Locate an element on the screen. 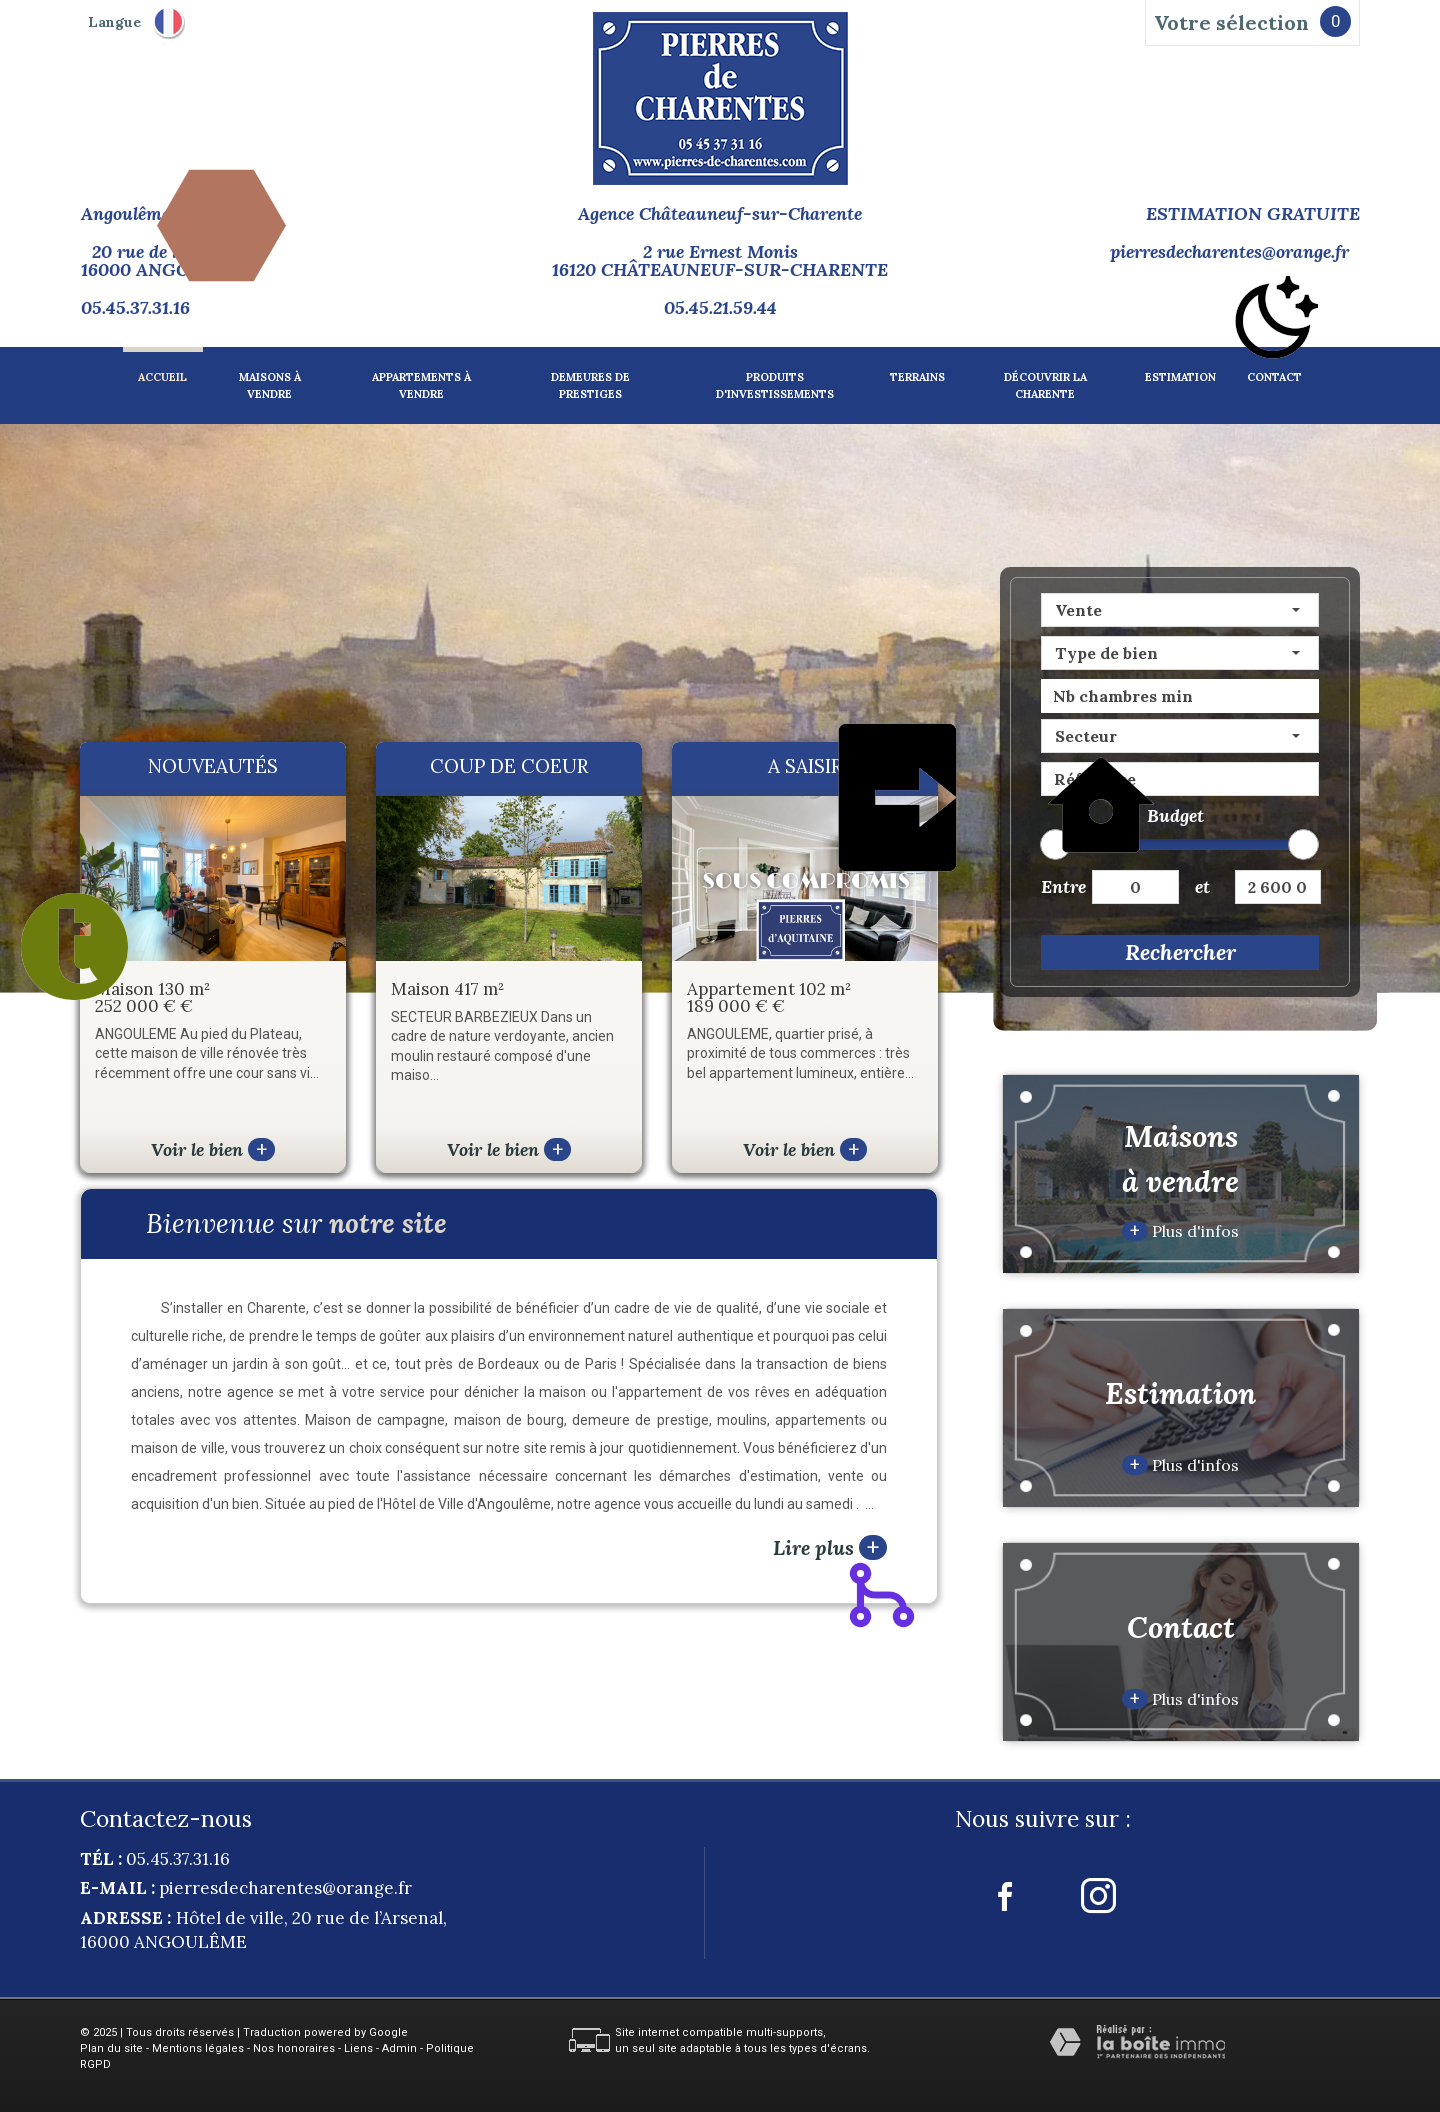 Image resolution: width=1440 pixels, height=2112 pixels. log out of your account is located at coordinates (897, 797).